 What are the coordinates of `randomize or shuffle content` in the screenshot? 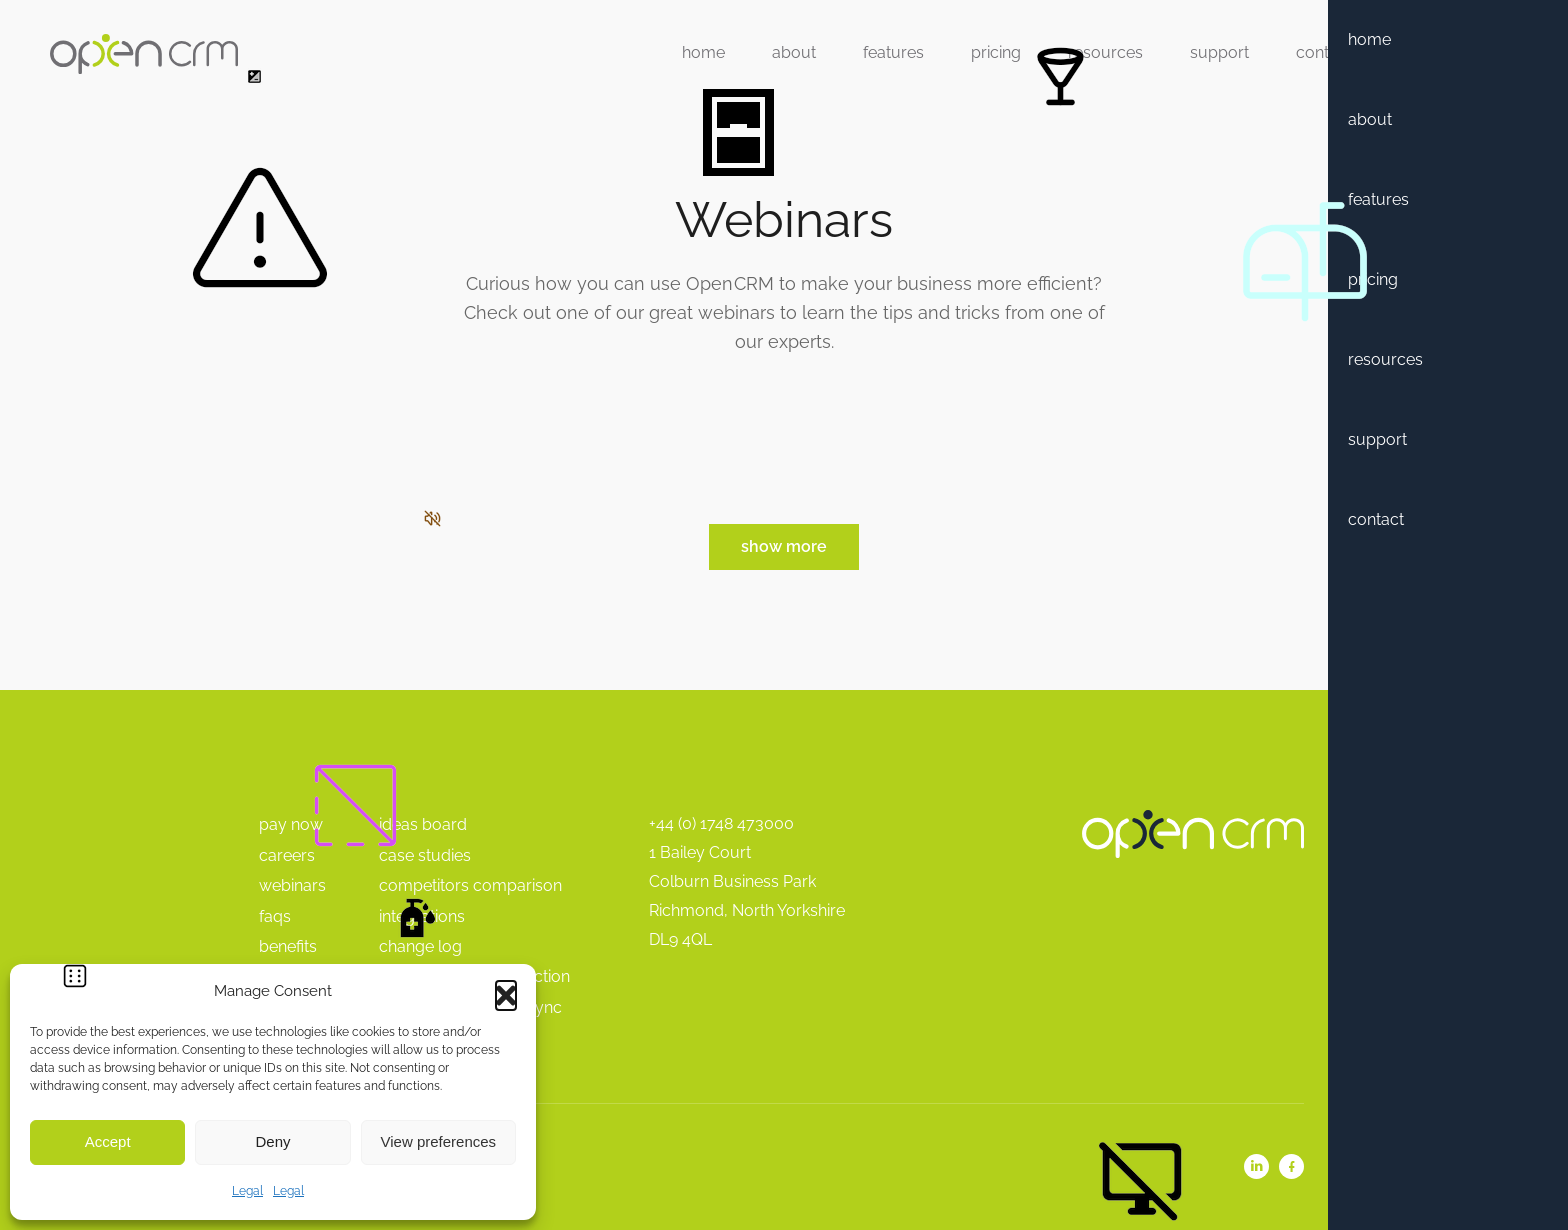 It's located at (75, 976).